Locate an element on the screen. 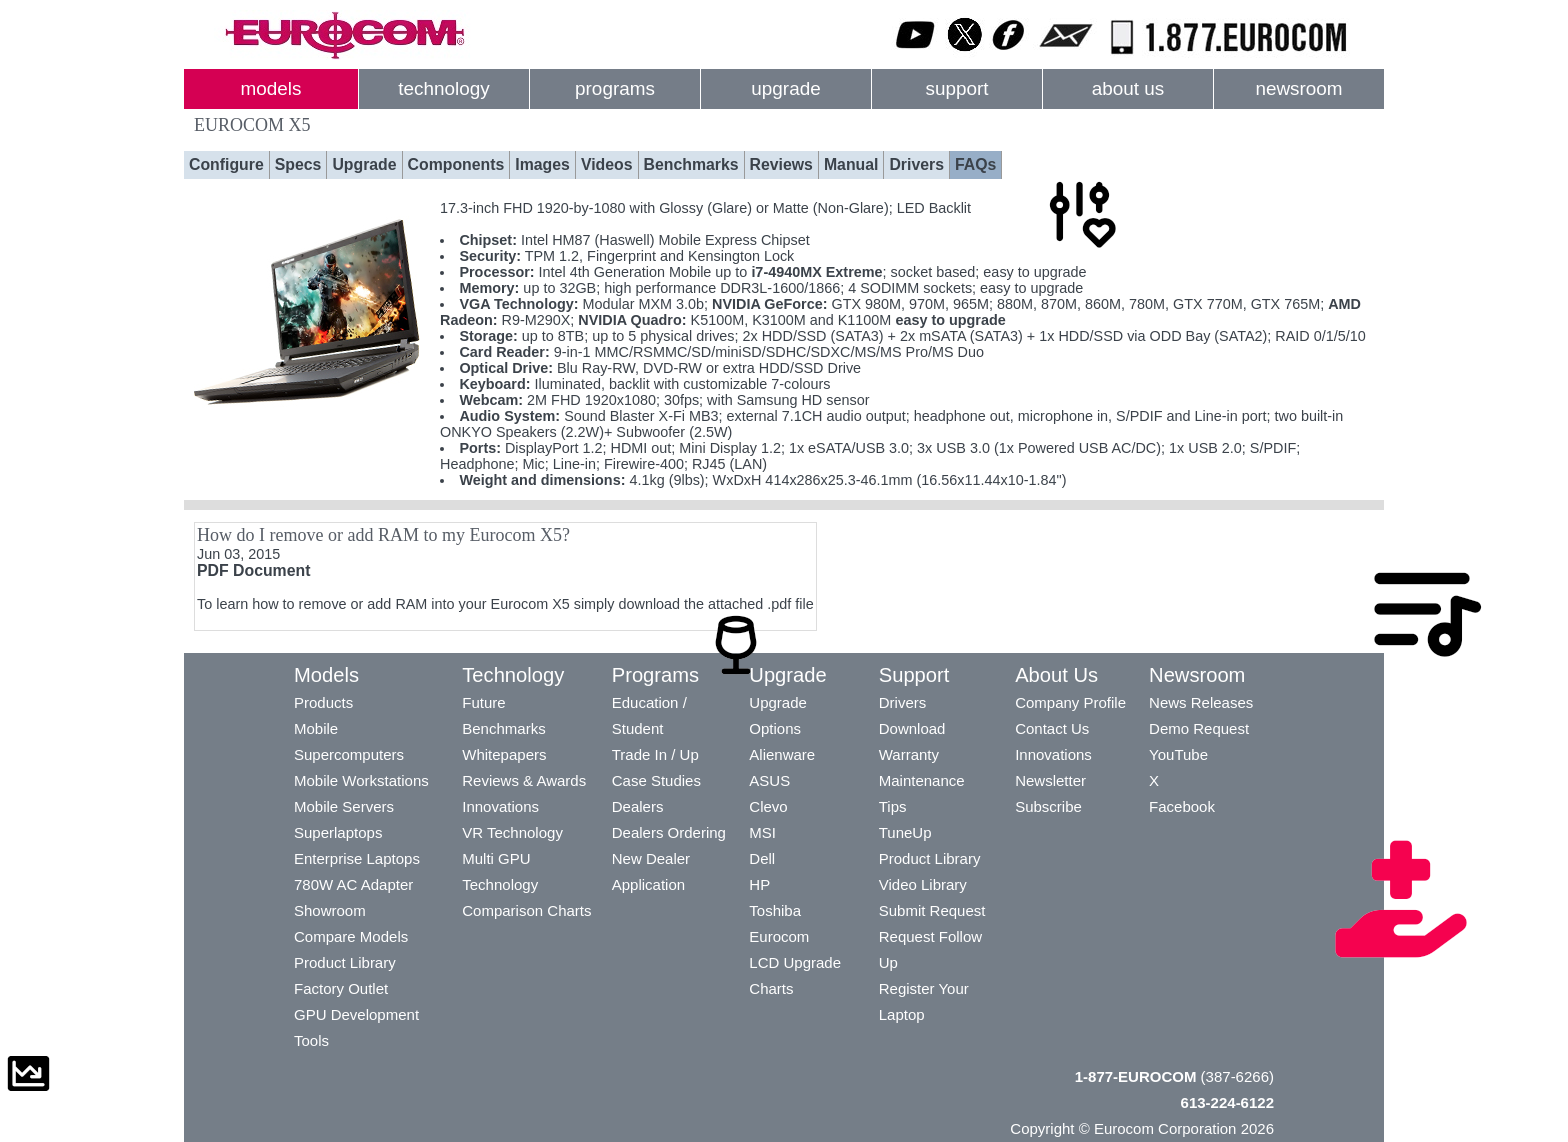 This screenshot has height=1142, width=1568. view drink or beverage options is located at coordinates (736, 645).